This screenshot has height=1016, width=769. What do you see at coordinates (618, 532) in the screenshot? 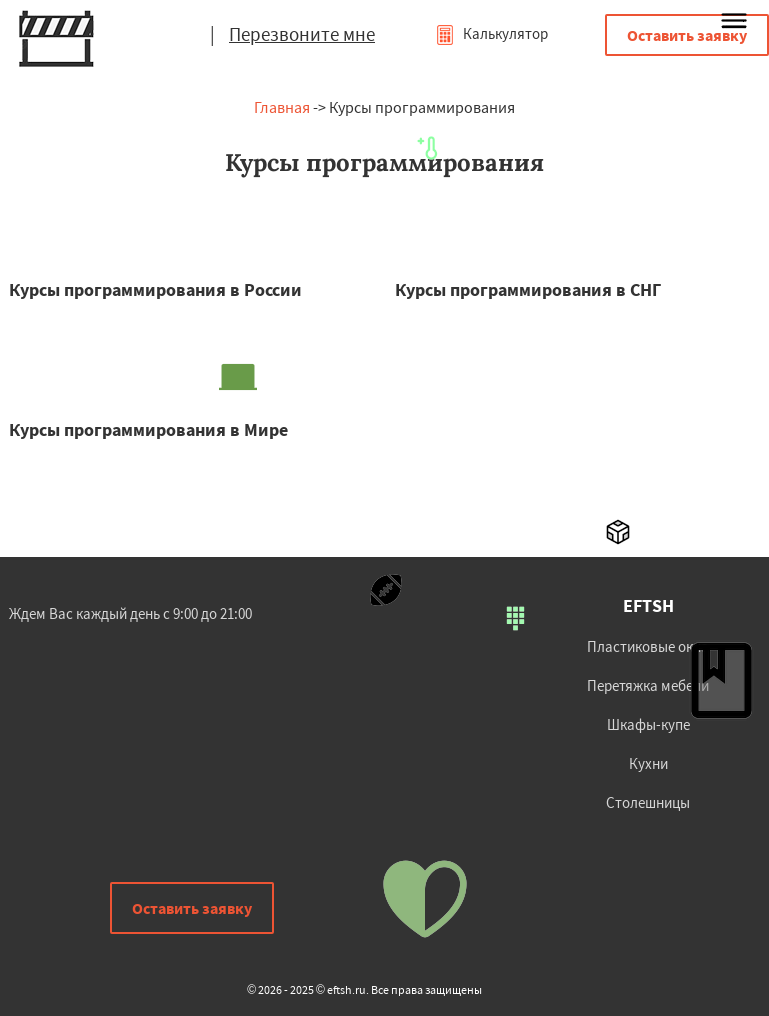
I see `open codesandbox development environment` at bounding box center [618, 532].